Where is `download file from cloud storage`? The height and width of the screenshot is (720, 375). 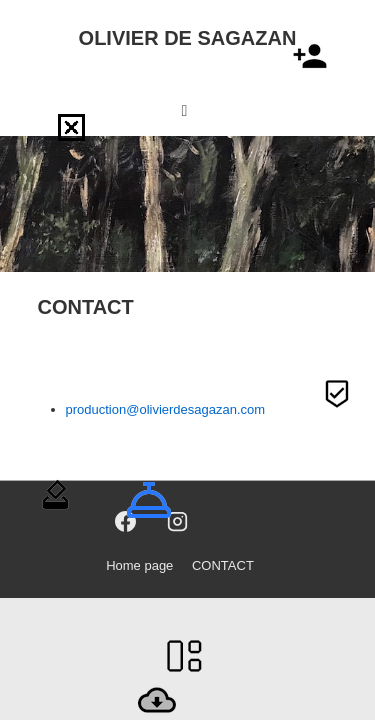
download file from cloud storage is located at coordinates (157, 700).